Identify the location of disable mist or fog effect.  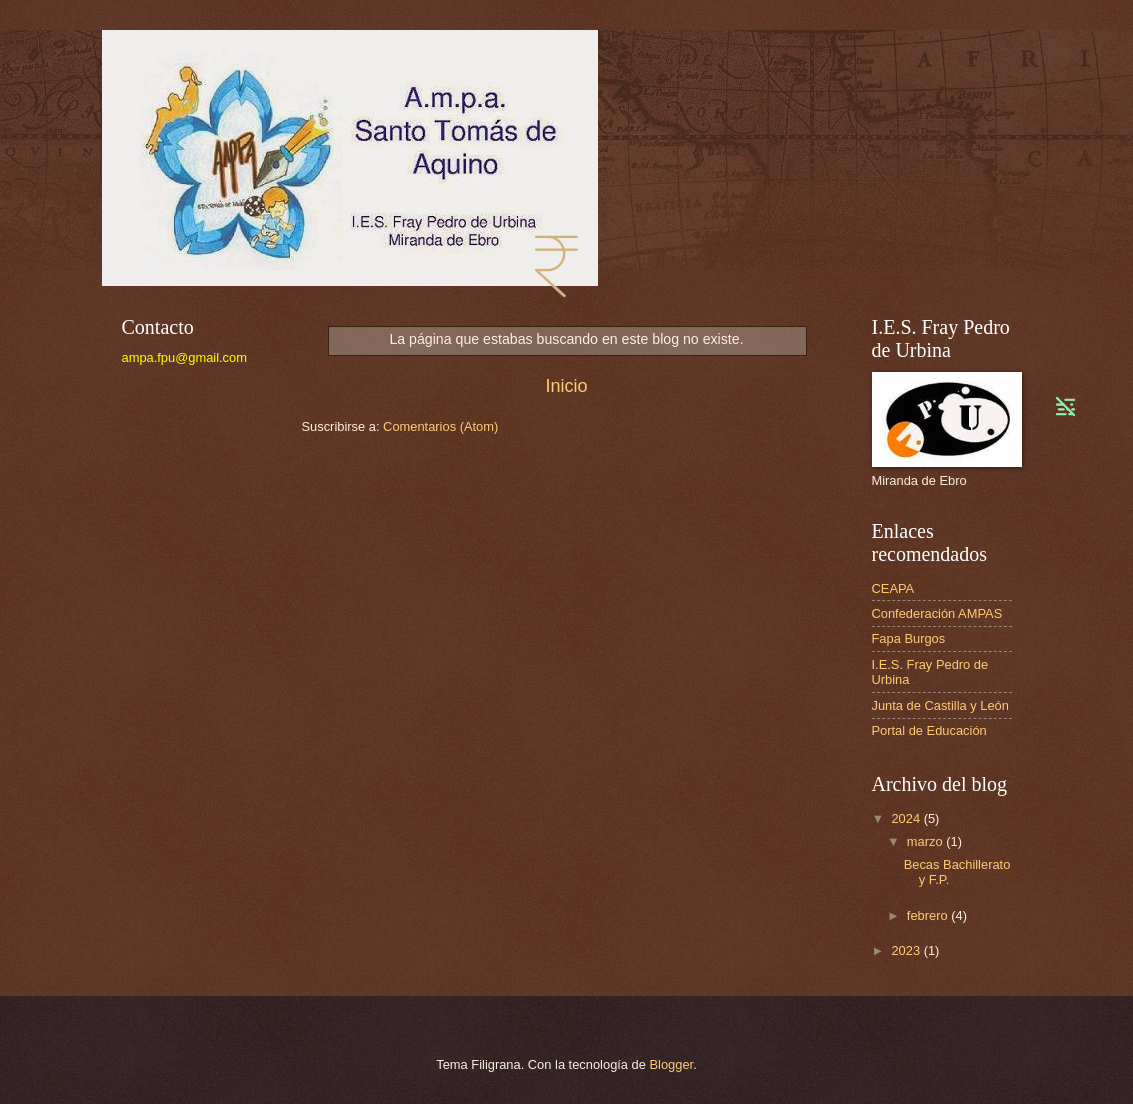
(1065, 406).